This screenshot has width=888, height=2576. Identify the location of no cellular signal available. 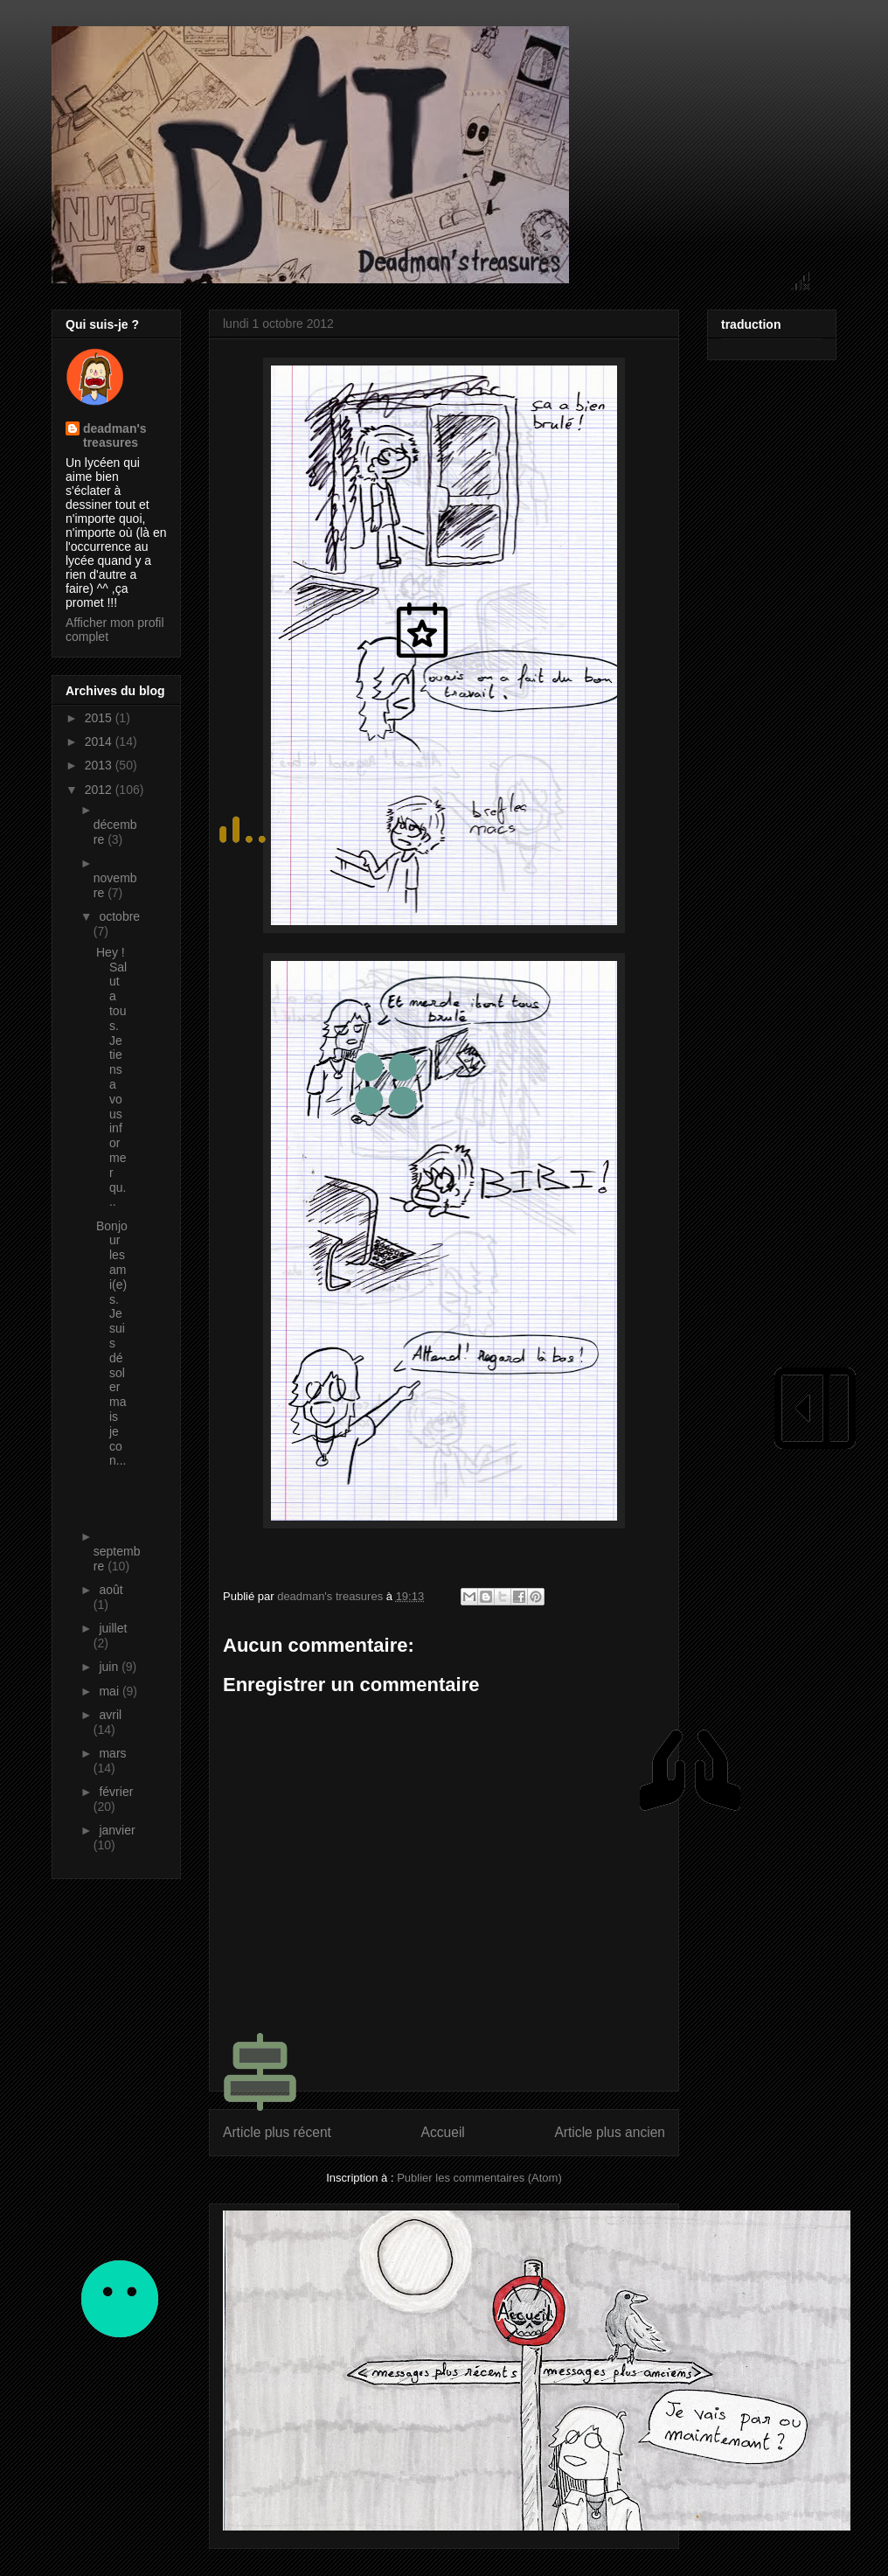
(801, 282).